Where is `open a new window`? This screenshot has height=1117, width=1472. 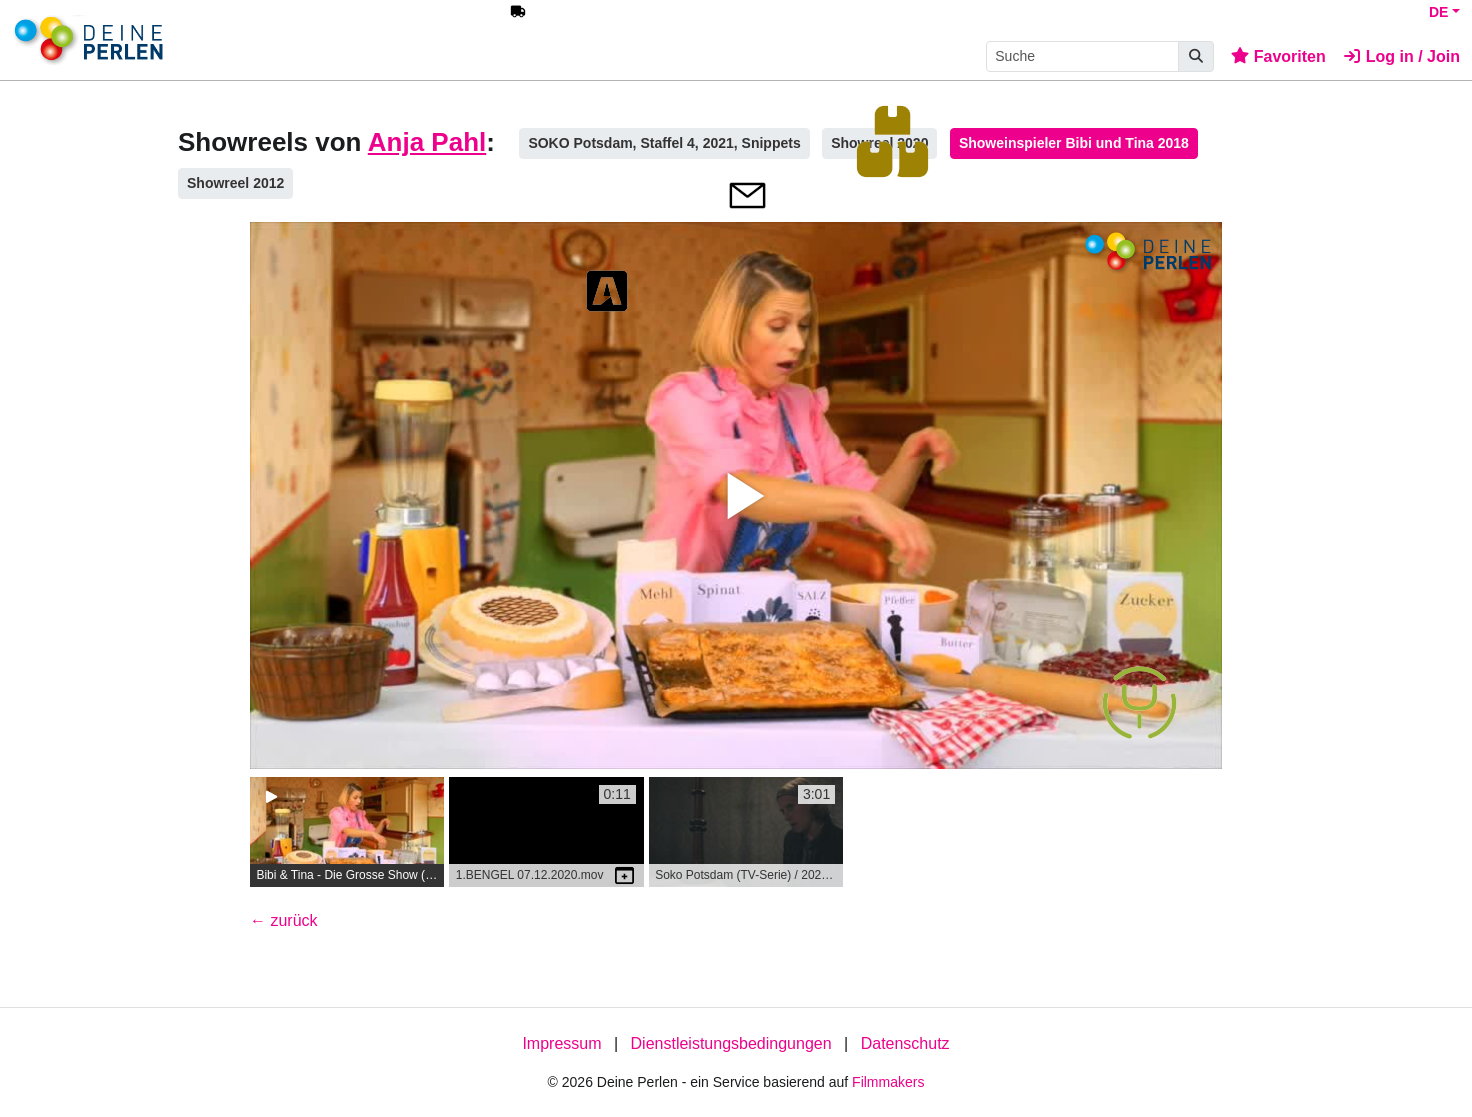
open a new window is located at coordinates (624, 875).